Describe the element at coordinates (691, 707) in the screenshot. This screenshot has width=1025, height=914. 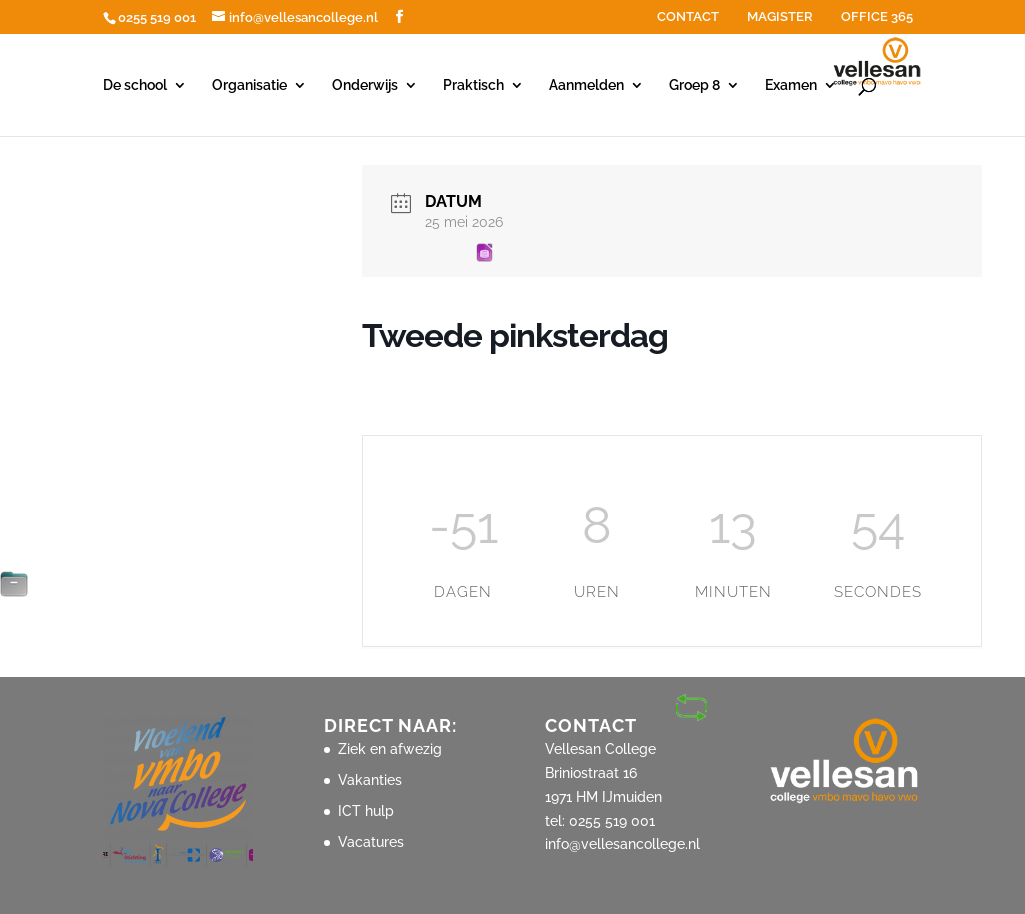
I see `sync or refresh email messages` at that location.